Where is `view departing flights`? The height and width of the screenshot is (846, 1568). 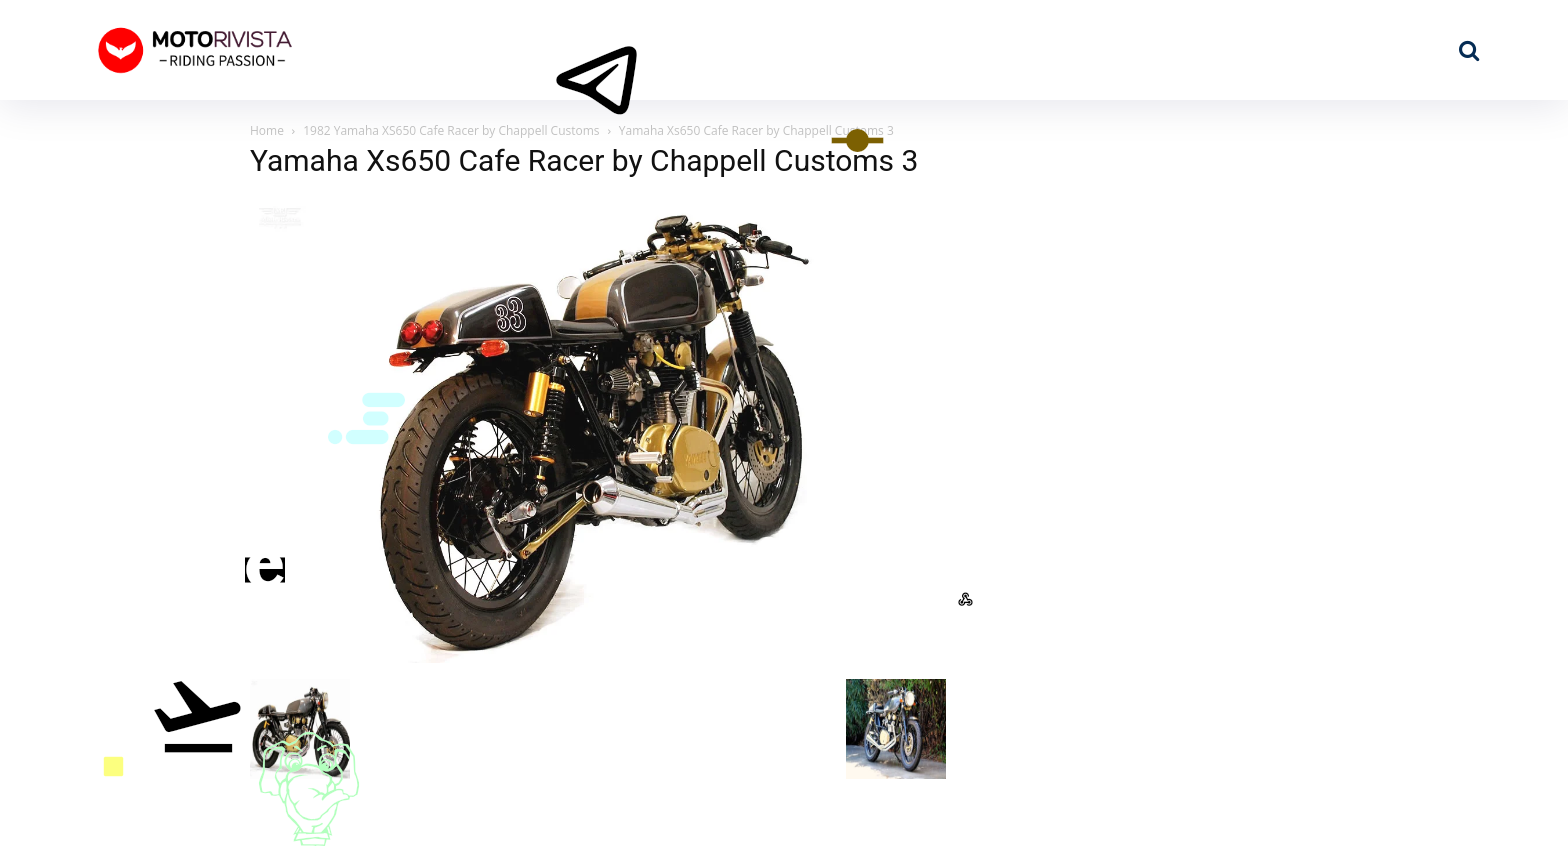 view departing flights is located at coordinates (198, 714).